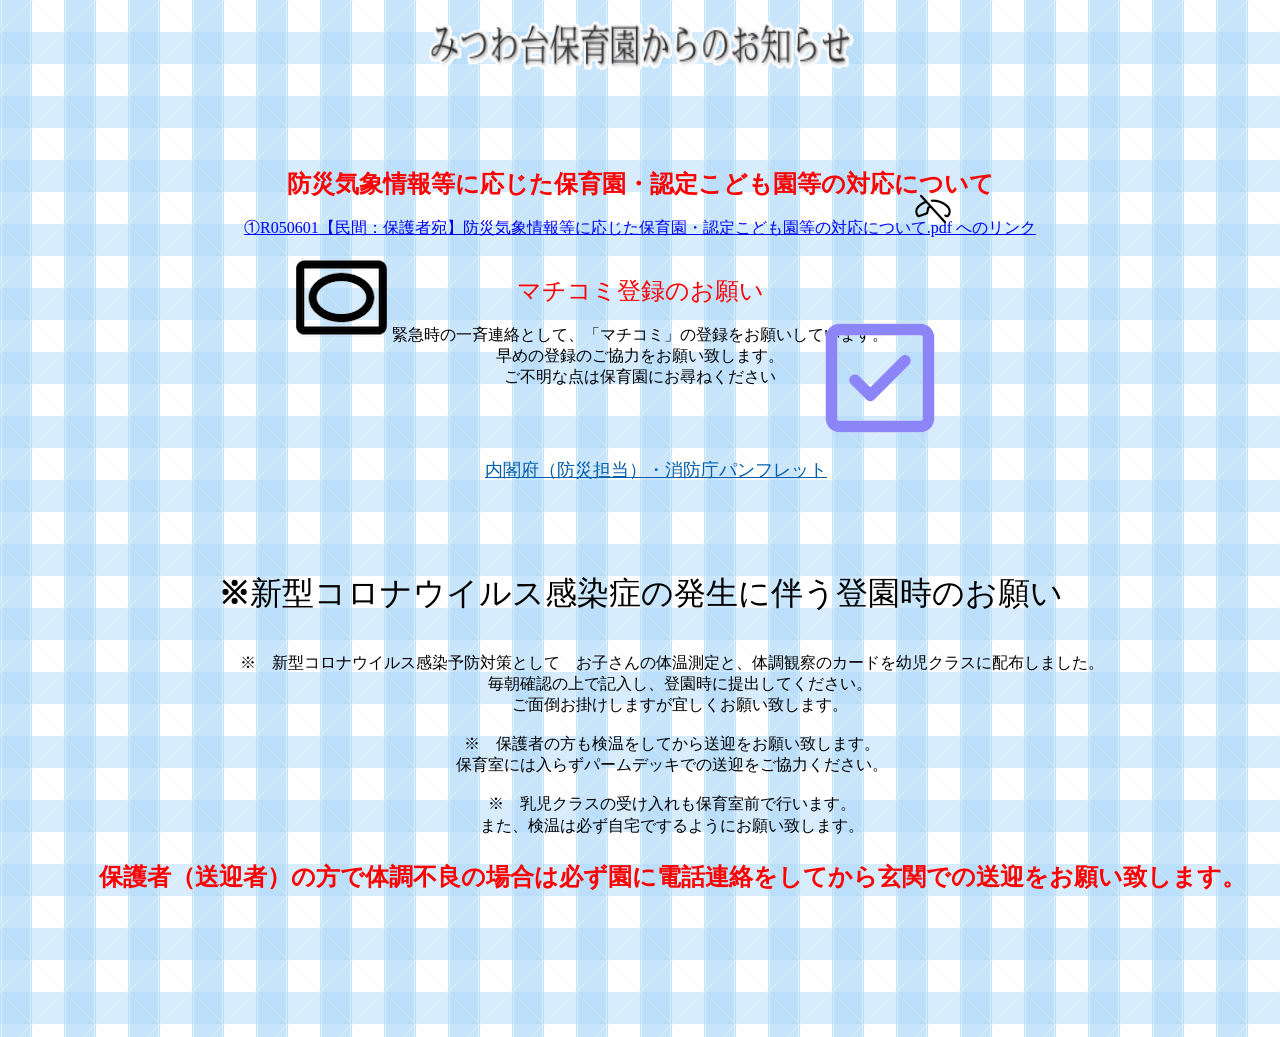 Image resolution: width=1280 pixels, height=1037 pixels. I want to click on end or decline a phone call, so click(933, 209).